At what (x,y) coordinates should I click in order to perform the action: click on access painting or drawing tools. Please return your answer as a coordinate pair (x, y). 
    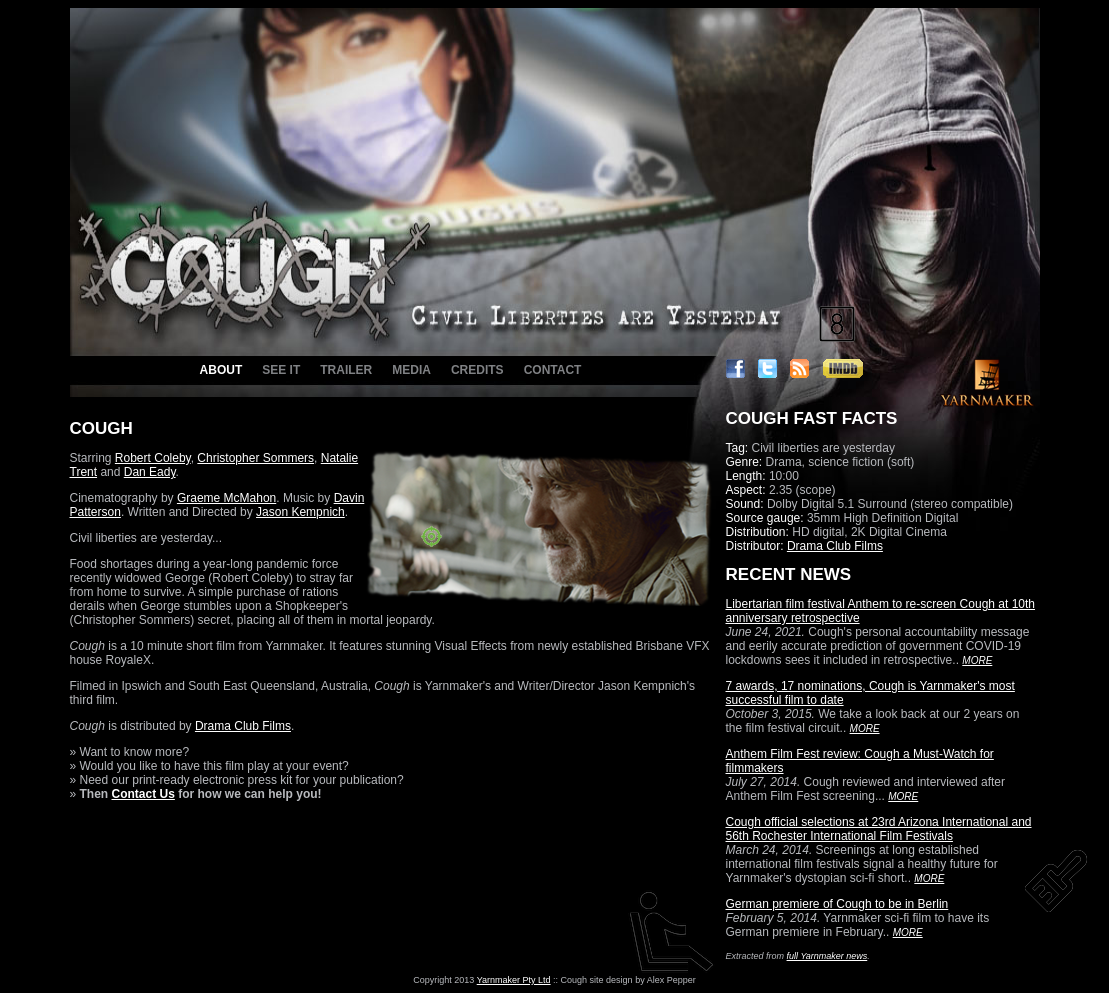
    Looking at the image, I should click on (1057, 880).